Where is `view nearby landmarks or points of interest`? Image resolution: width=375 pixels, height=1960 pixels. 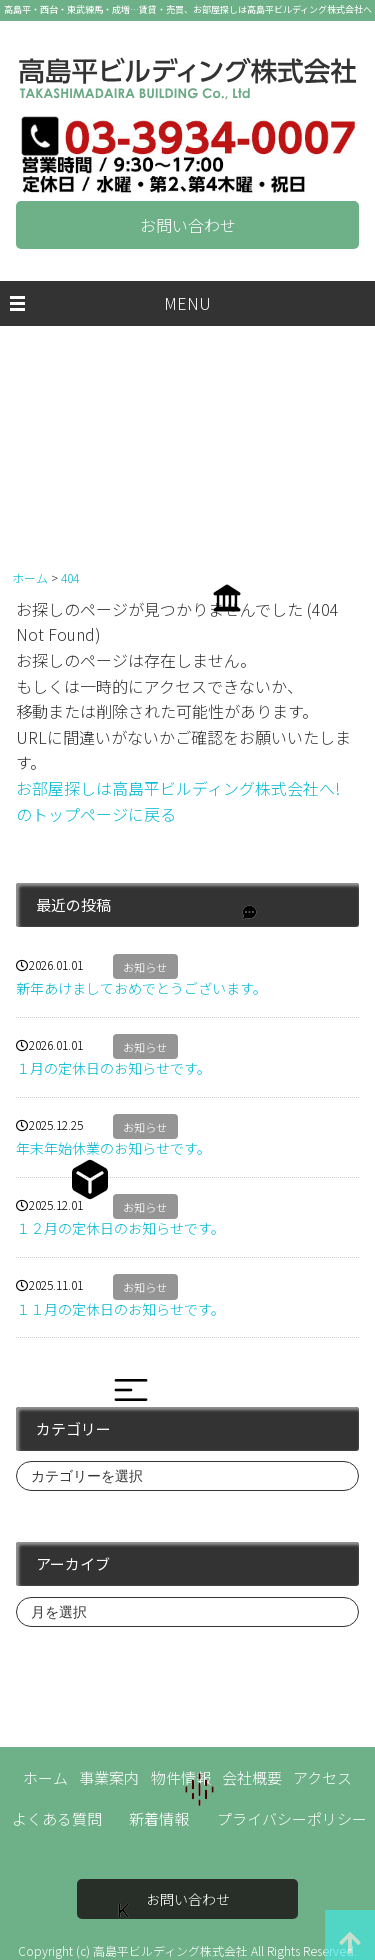
view nearby landmarks or points of interest is located at coordinates (227, 598).